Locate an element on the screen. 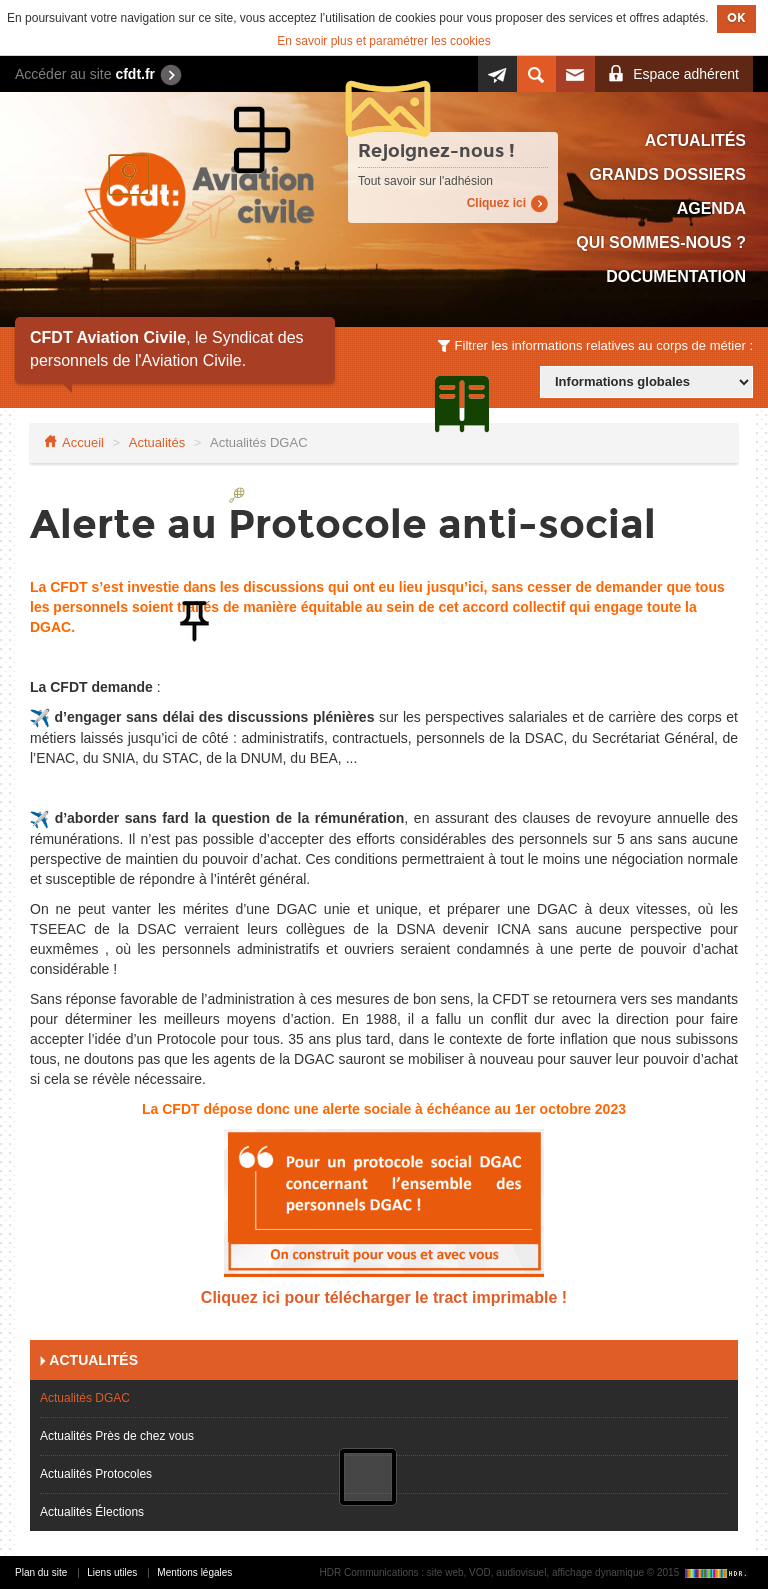 Image resolution: width=768 pixels, height=1589 pixels. view panorama photos is located at coordinates (388, 109).